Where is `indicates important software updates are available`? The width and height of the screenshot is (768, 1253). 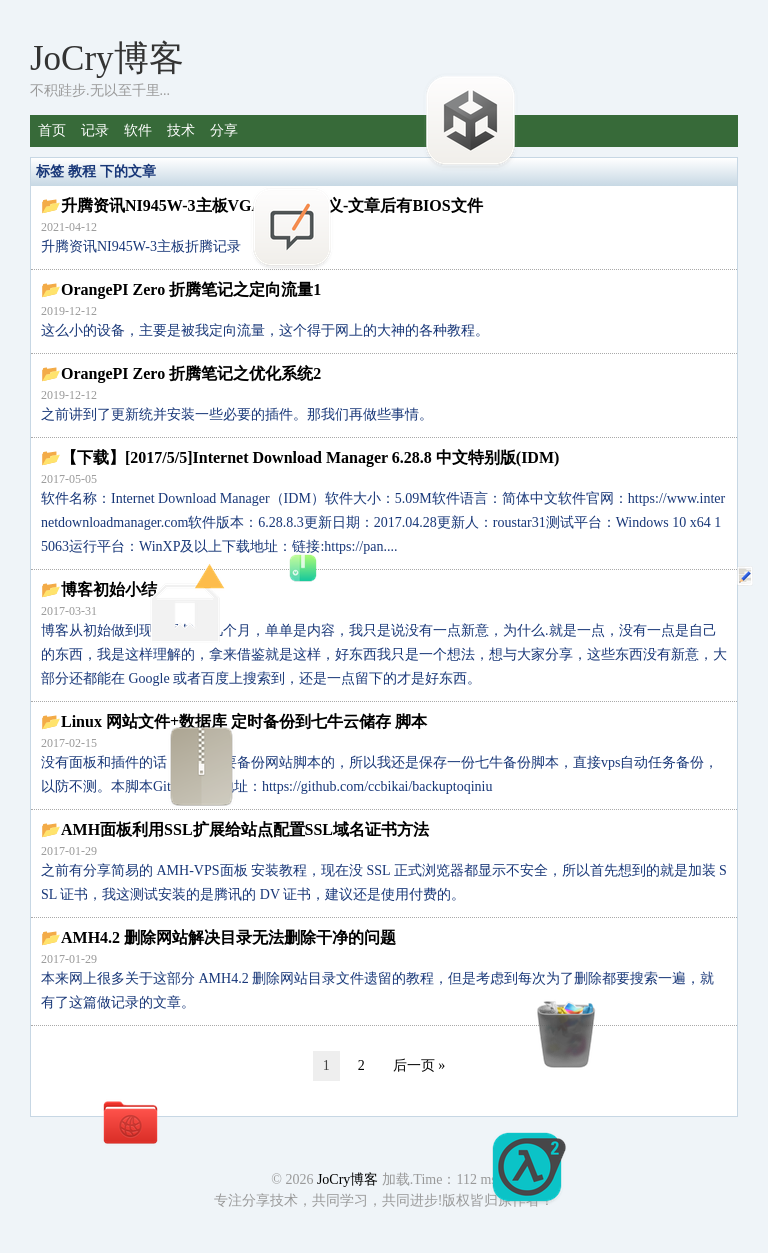 indicates important software updates are available is located at coordinates (185, 603).